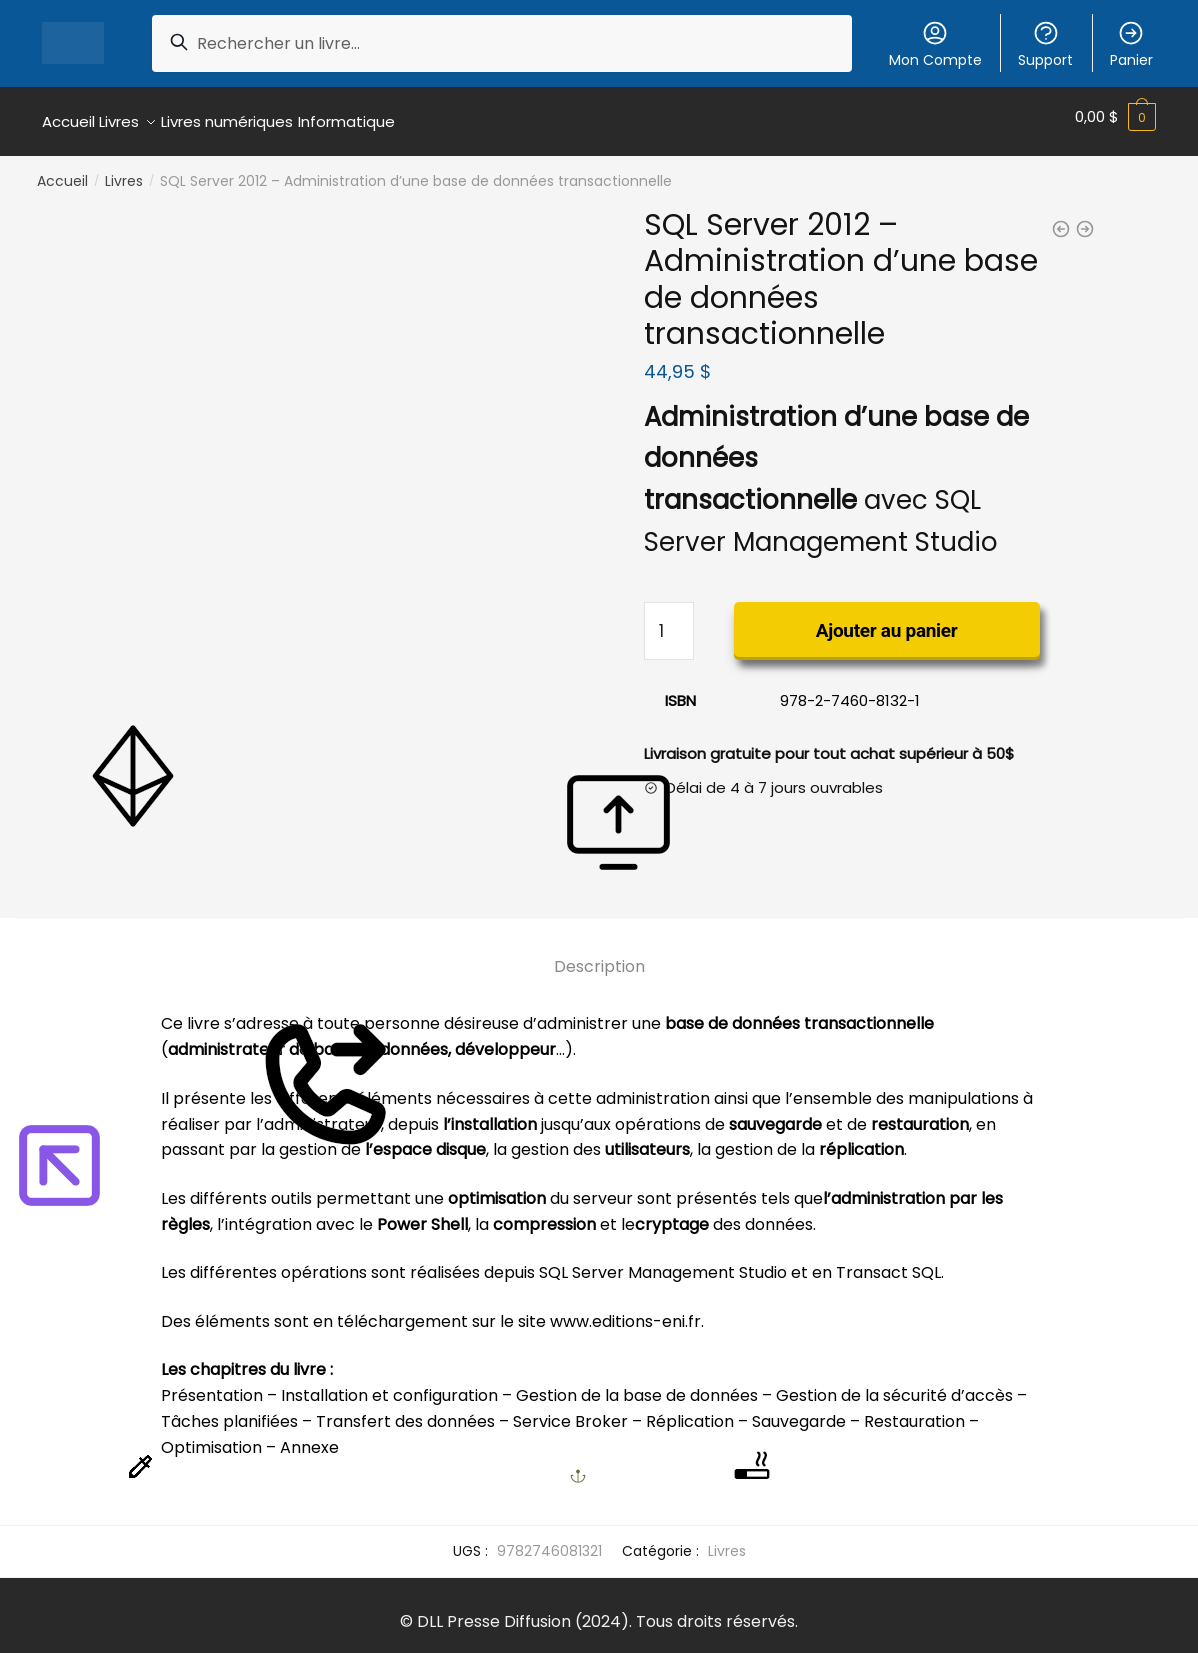  I want to click on pick a color from the image, so click(140, 1466).